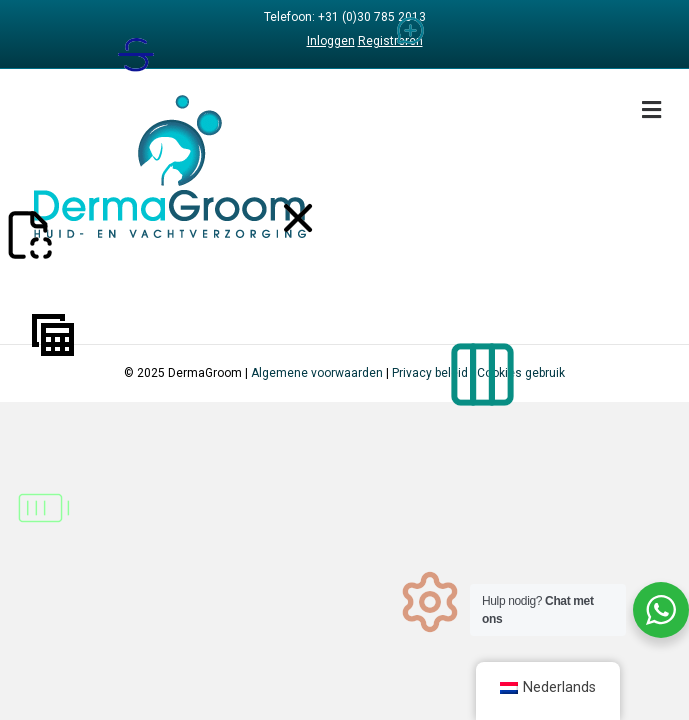 The width and height of the screenshot is (689, 720). I want to click on apply strikethrough formatting to selected text, so click(136, 55).